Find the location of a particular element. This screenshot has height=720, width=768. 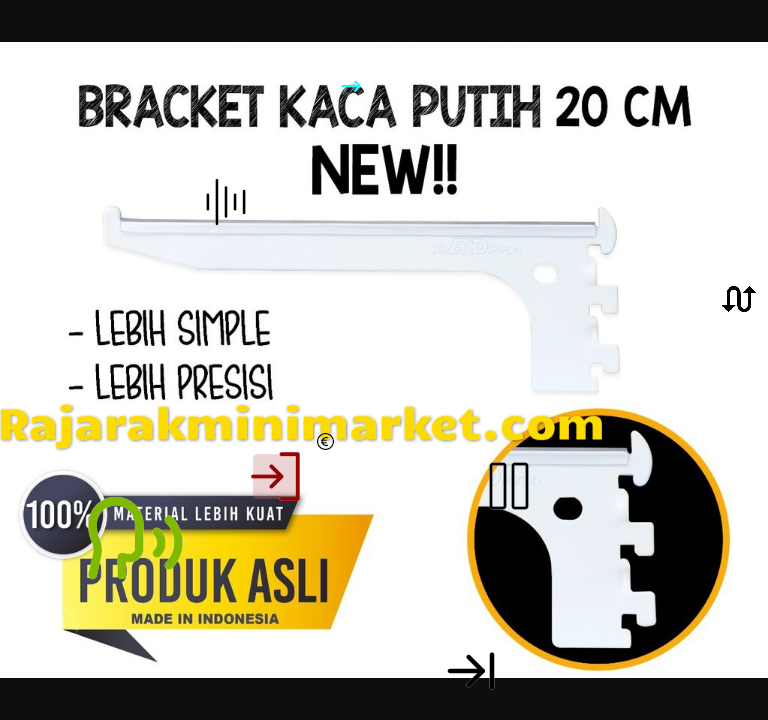

activate text-to-speech or voice output is located at coordinates (135, 540).